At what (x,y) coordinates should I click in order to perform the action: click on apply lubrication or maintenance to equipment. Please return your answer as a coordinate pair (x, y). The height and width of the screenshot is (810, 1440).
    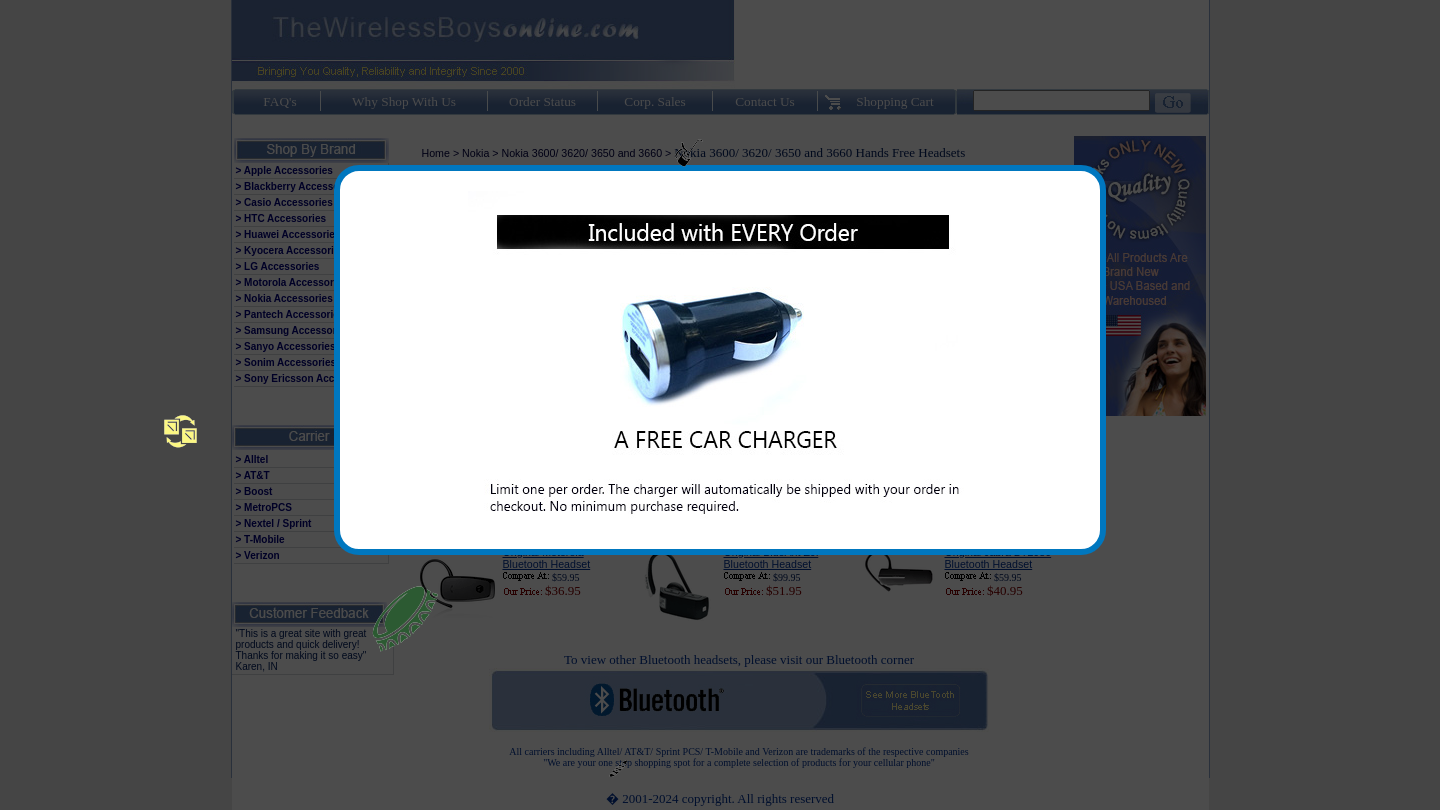
    Looking at the image, I should click on (689, 153).